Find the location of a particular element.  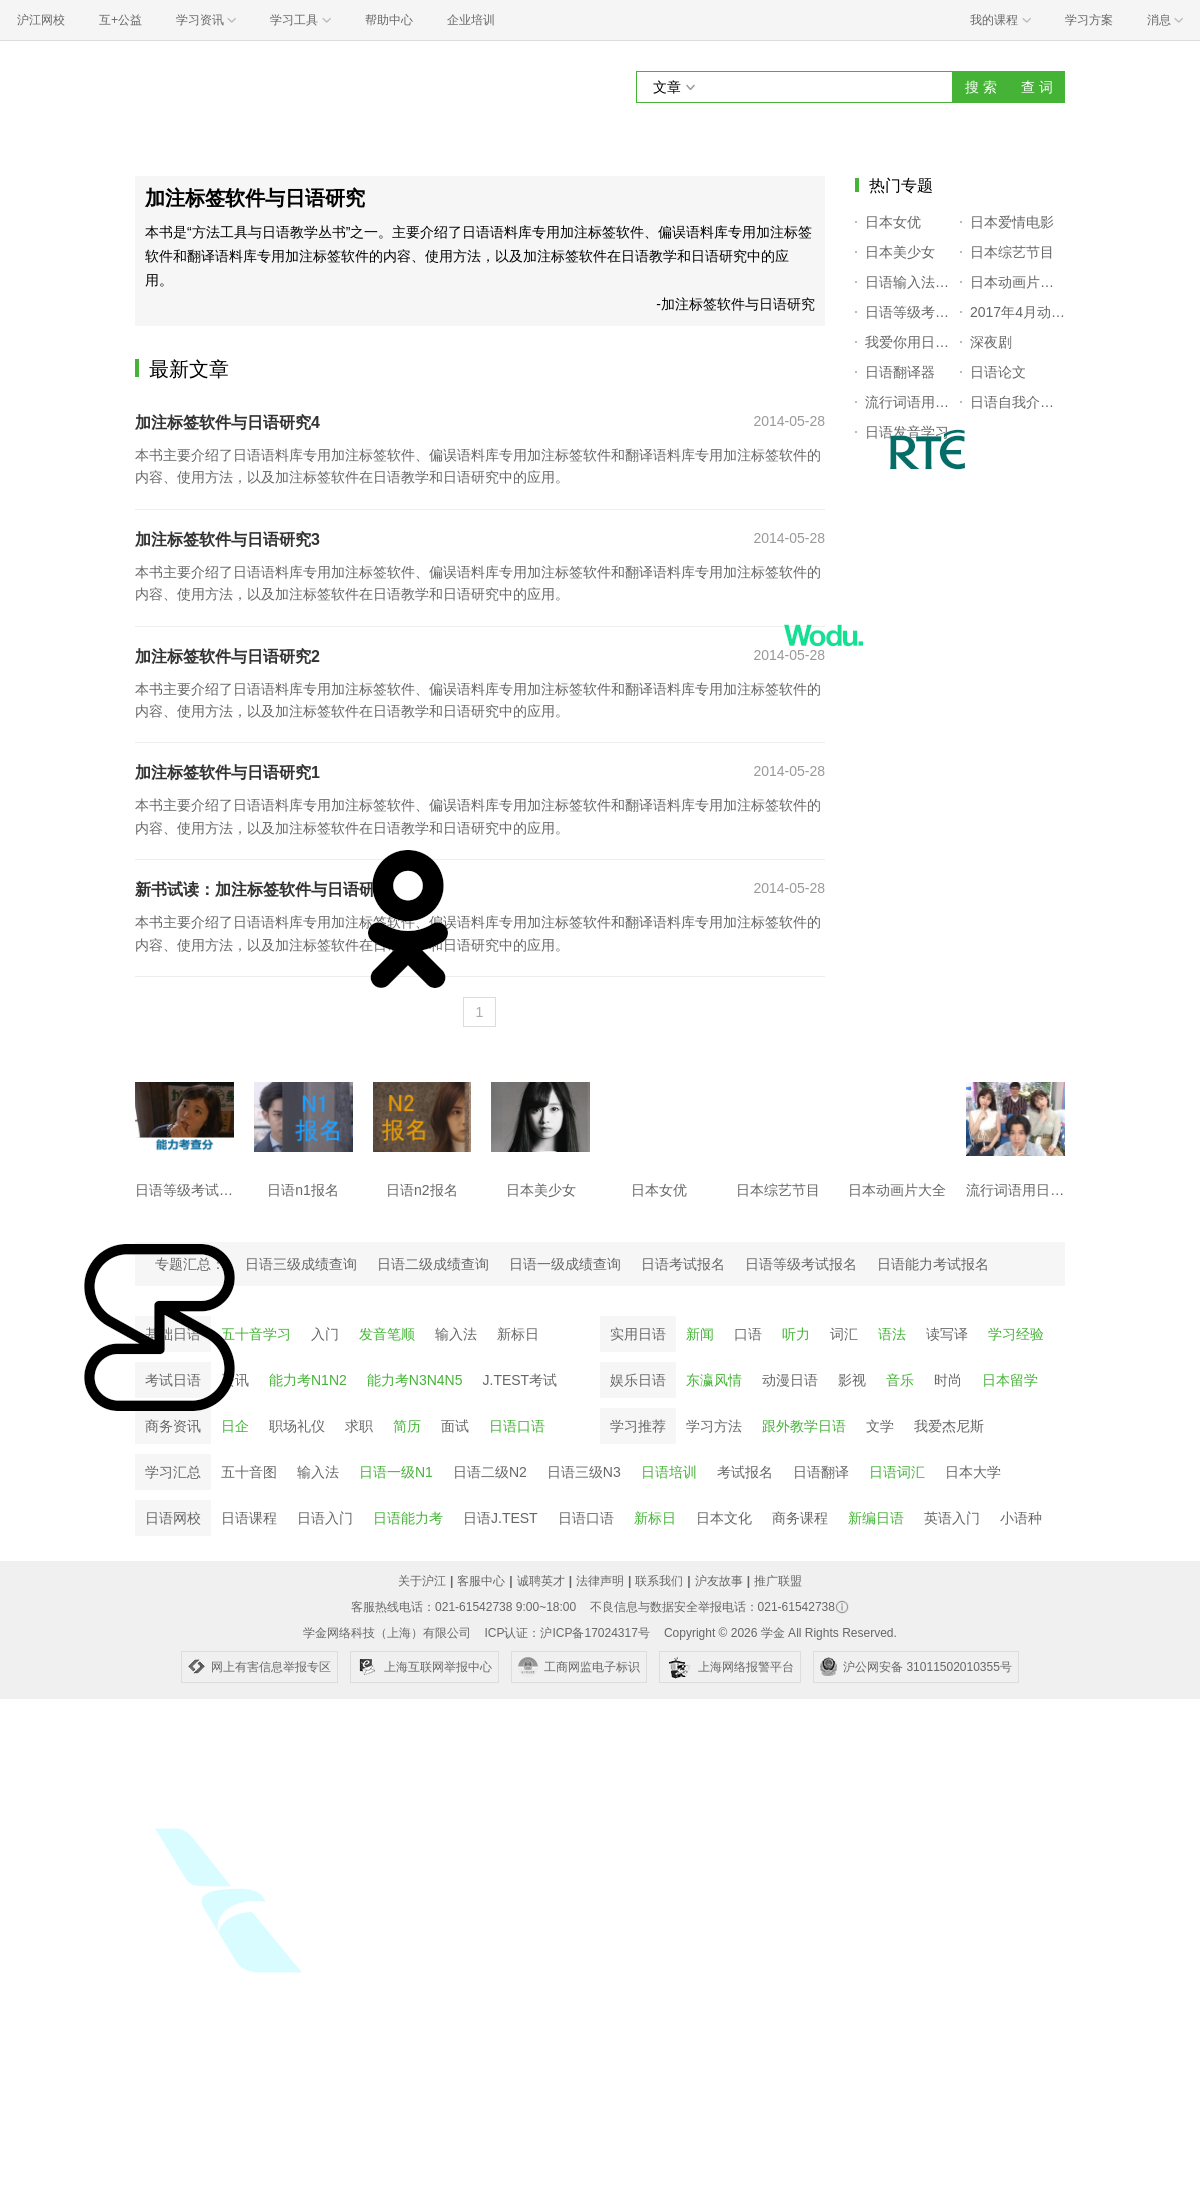

open the American Airlines app is located at coordinates (228, 1900).